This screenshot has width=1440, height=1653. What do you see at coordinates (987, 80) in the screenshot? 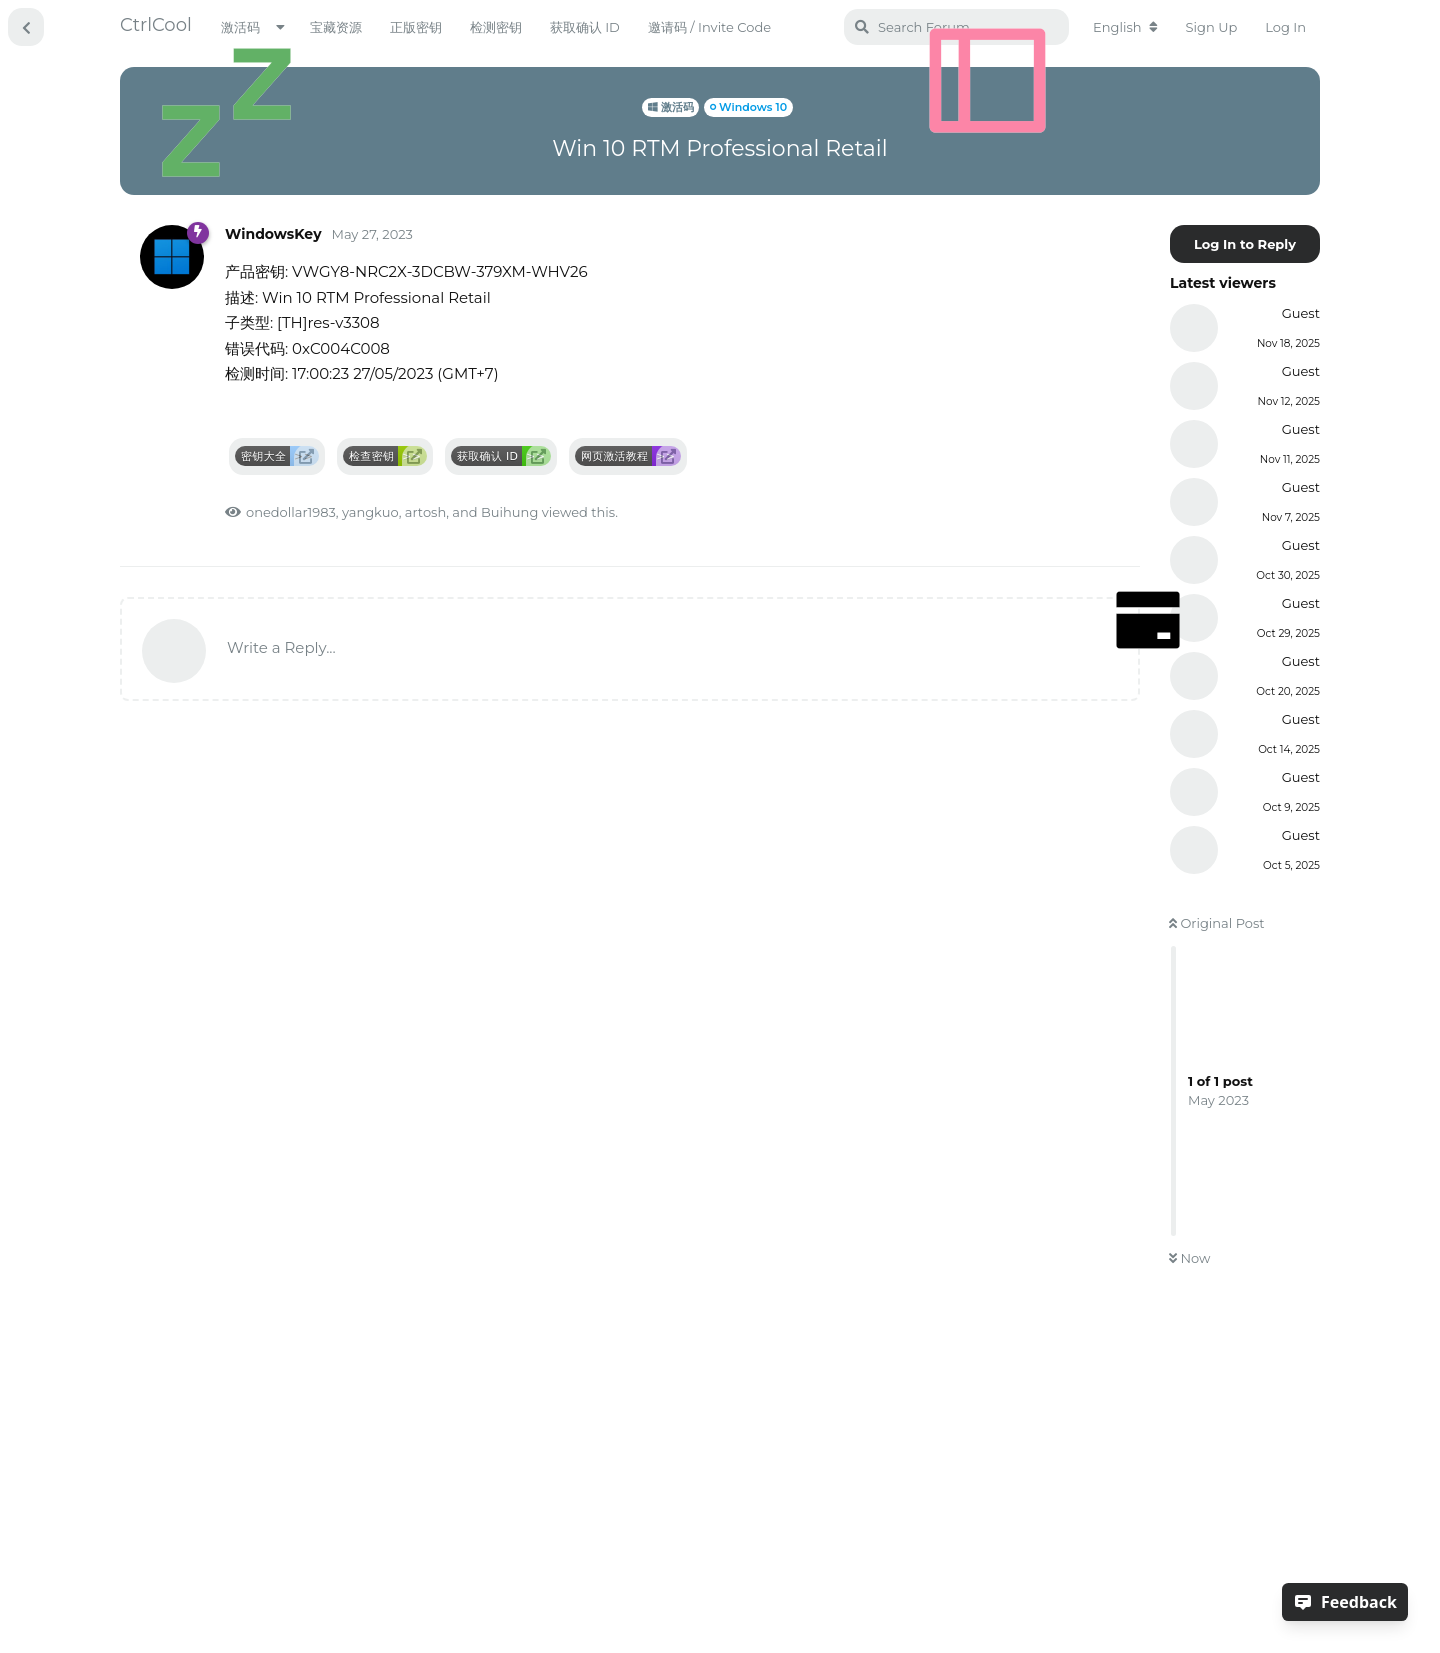
I see `switch to left sidebar layout` at bounding box center [987, 80].